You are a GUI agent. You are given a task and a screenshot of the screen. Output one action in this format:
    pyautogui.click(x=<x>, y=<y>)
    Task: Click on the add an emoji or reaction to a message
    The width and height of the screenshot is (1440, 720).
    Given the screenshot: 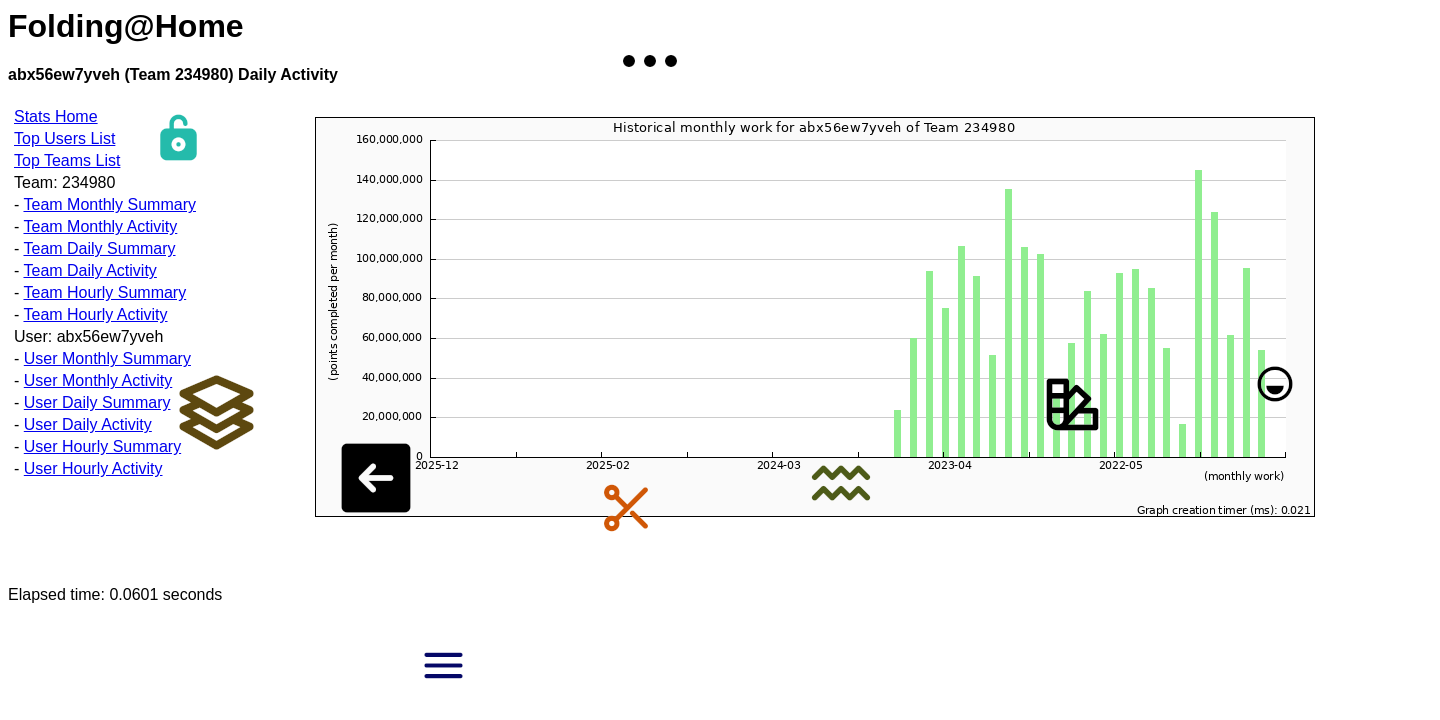 What is the action you would take?
    pyautogui.click(x=1275, y=384)
    